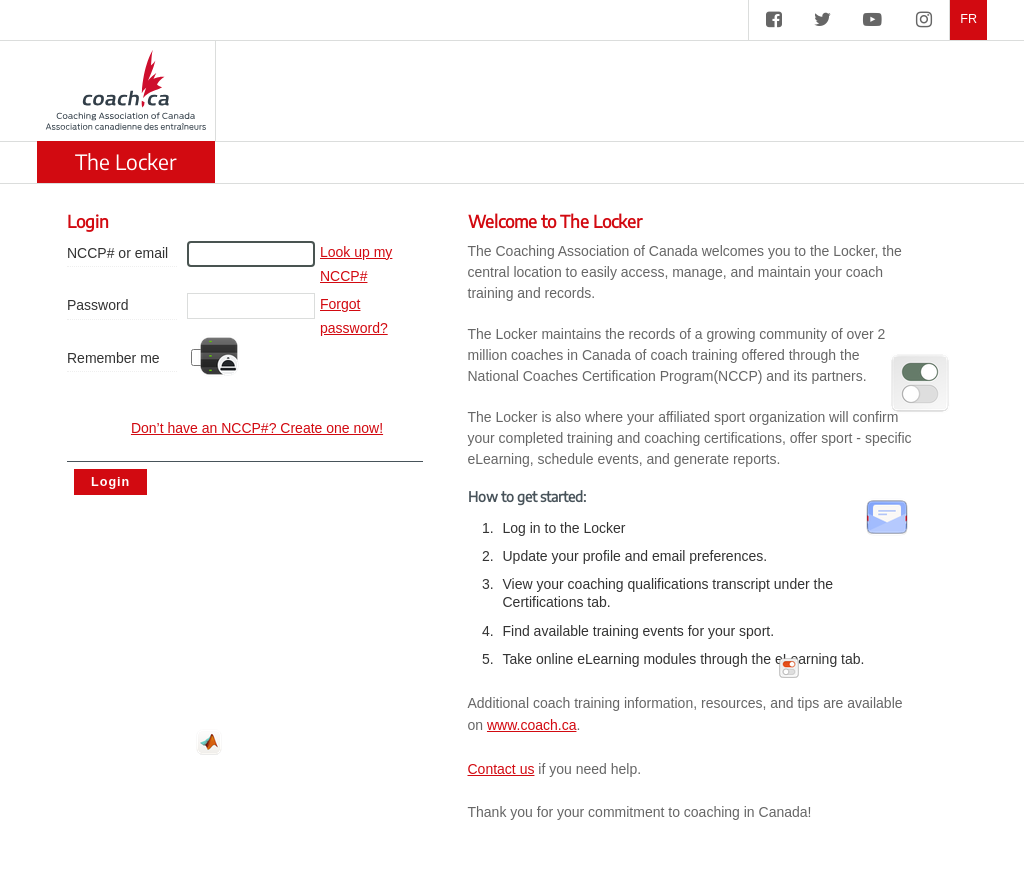 This screenshot has height=873, width=1024. Describe the element at coordinates (219, 356) in the screenshot. I see `configure network server discovery settings` at that location.